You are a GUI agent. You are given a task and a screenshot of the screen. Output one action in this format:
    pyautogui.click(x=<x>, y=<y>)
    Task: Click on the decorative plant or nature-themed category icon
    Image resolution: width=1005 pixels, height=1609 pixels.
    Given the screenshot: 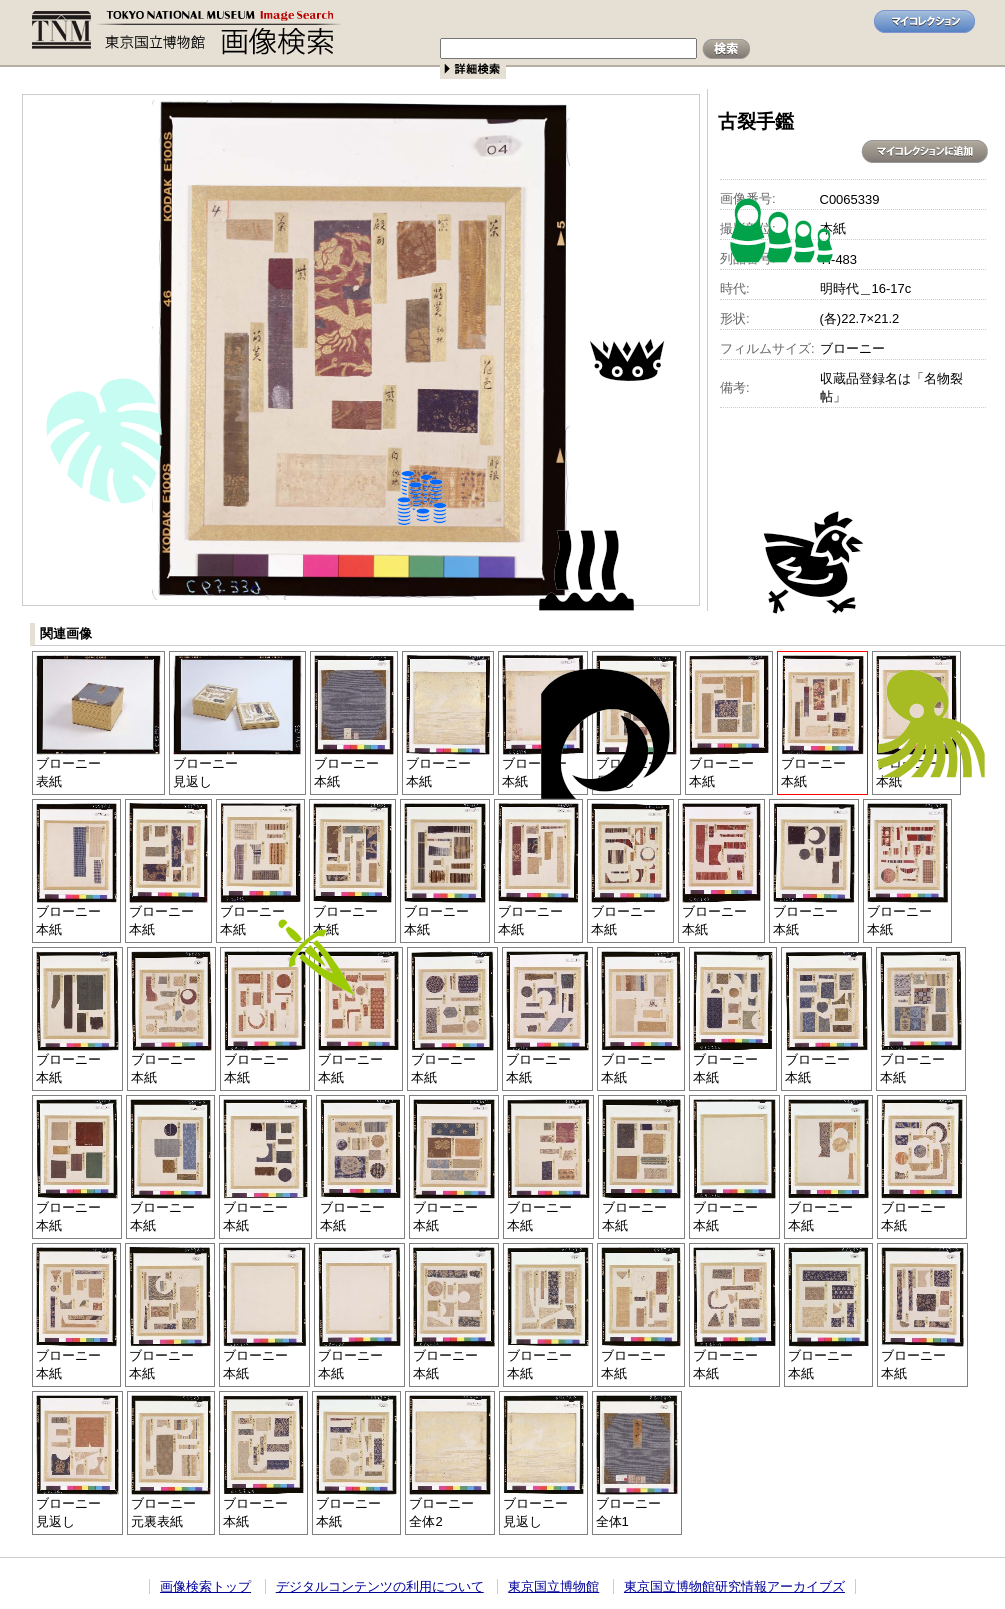 What is the action you would take?
    pyautogui.click(x=104, y=441)
    